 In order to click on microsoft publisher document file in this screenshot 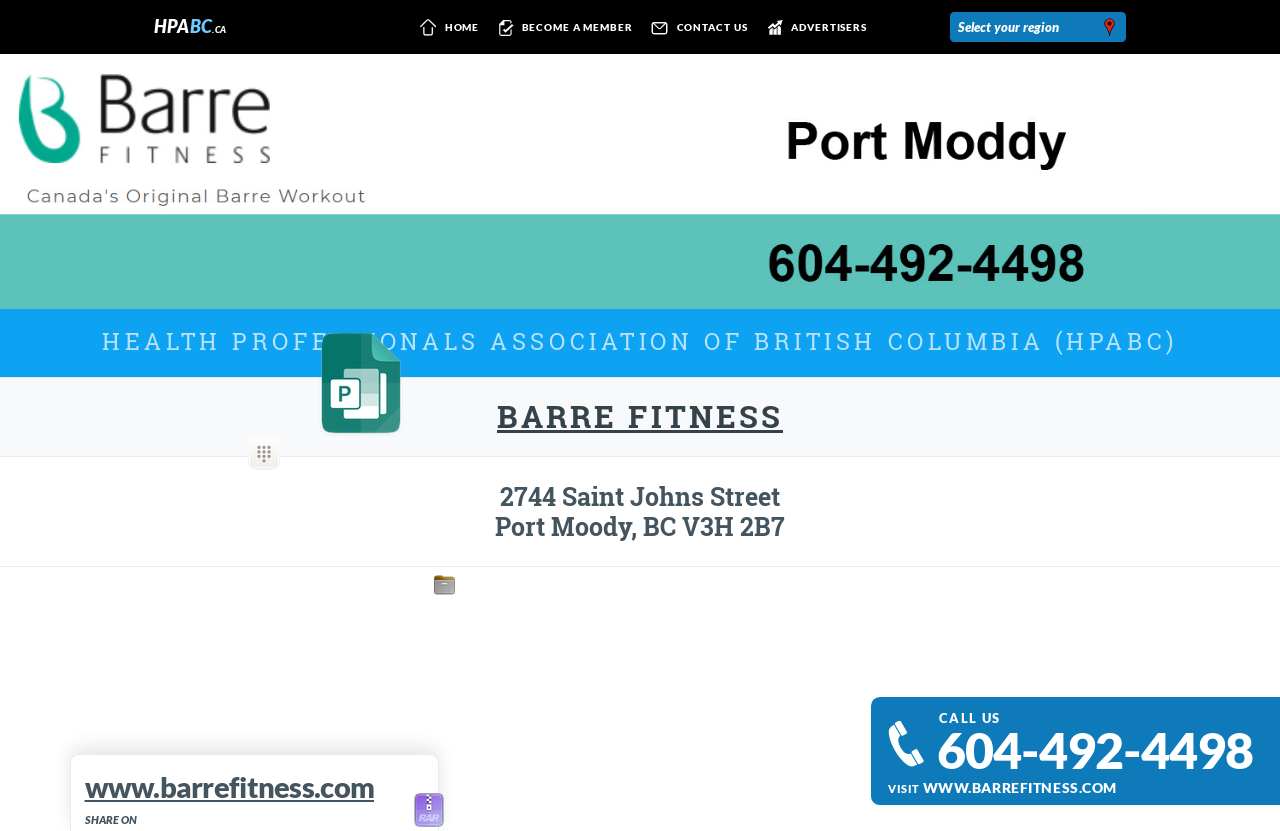, I will do `click(361, 383)`.